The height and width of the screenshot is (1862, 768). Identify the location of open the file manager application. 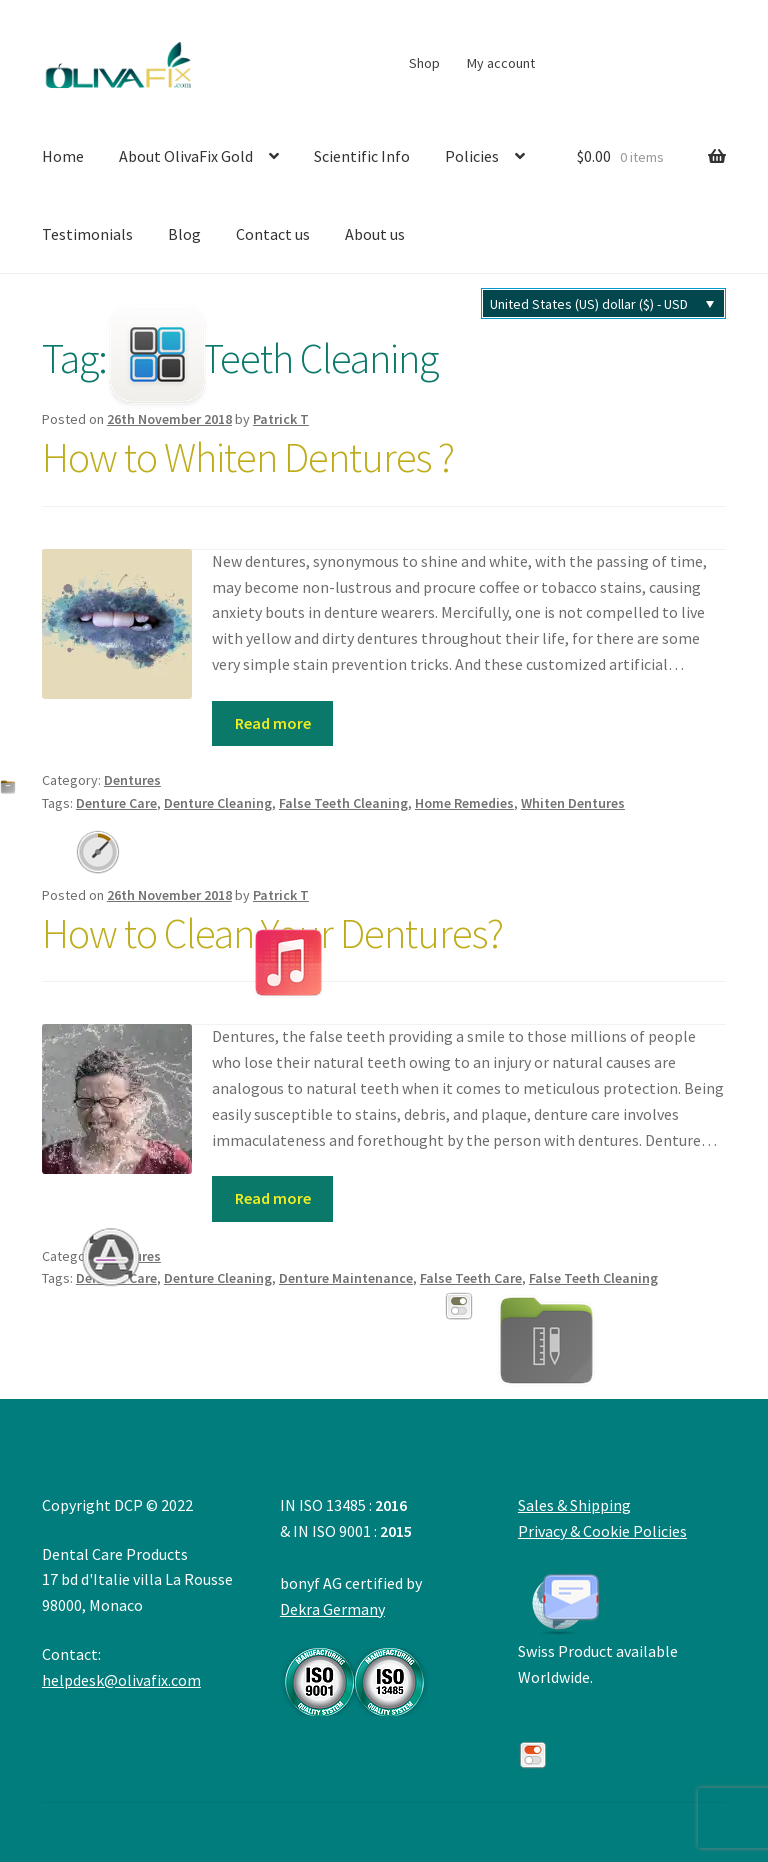
(8, 787).